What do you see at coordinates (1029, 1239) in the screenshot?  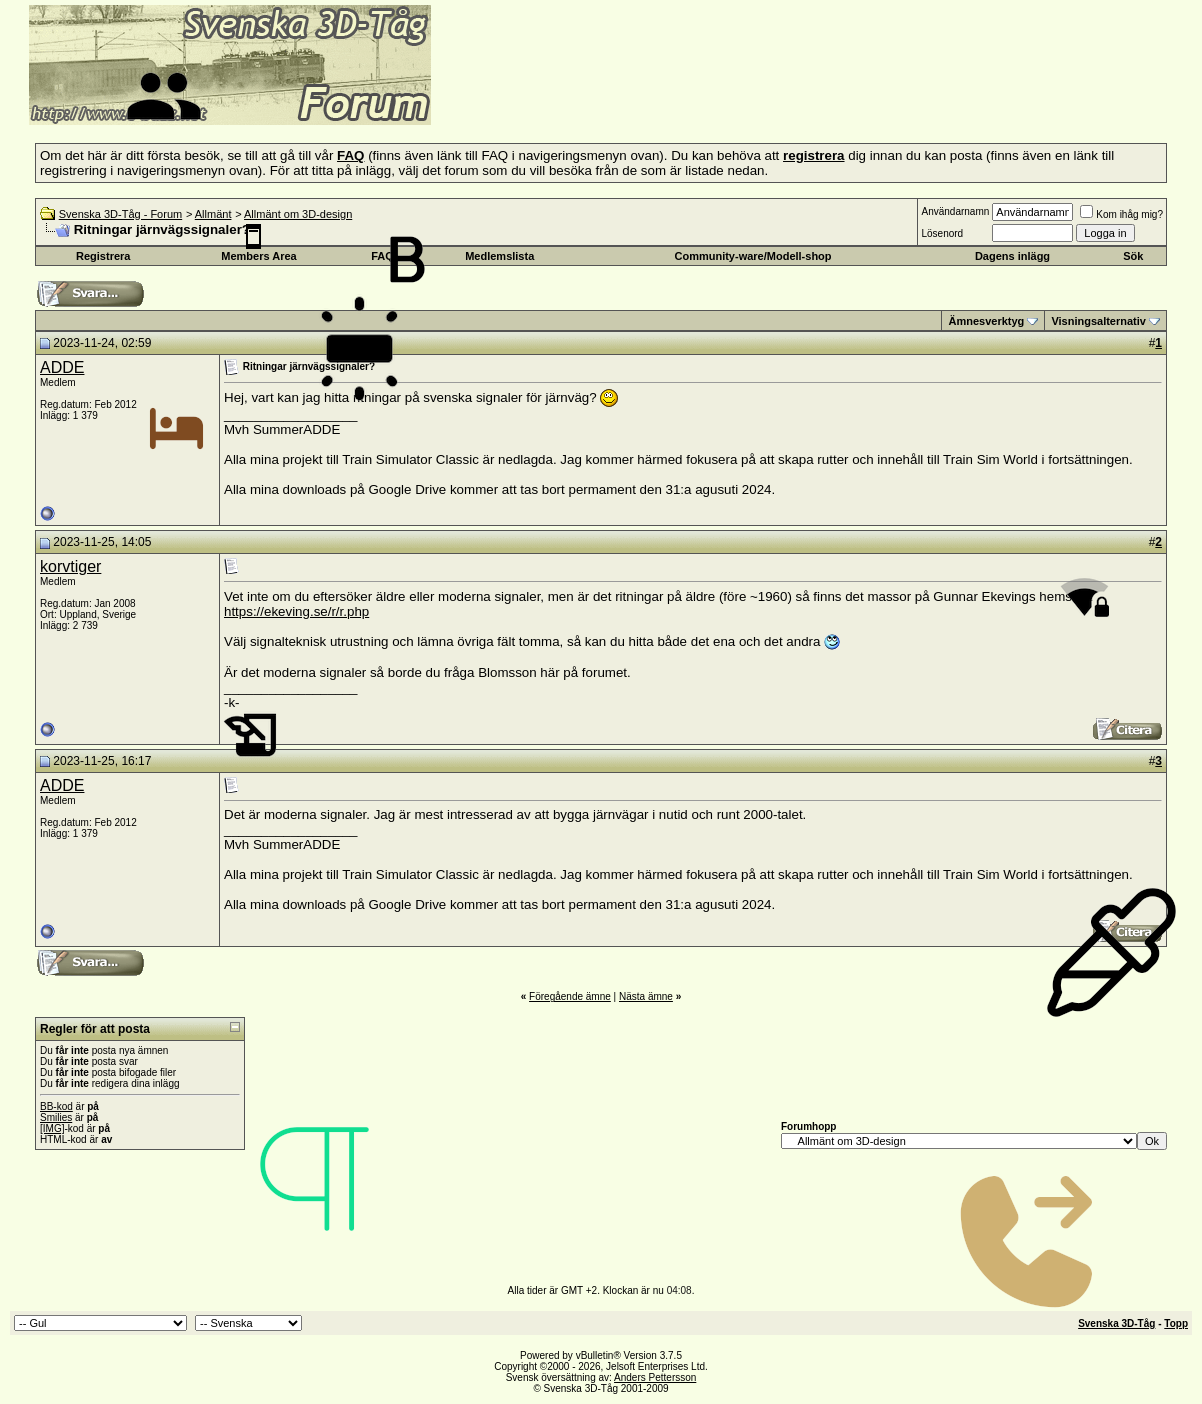 I see `transfer an active call to another person` at bounding box center [1029, 1239].